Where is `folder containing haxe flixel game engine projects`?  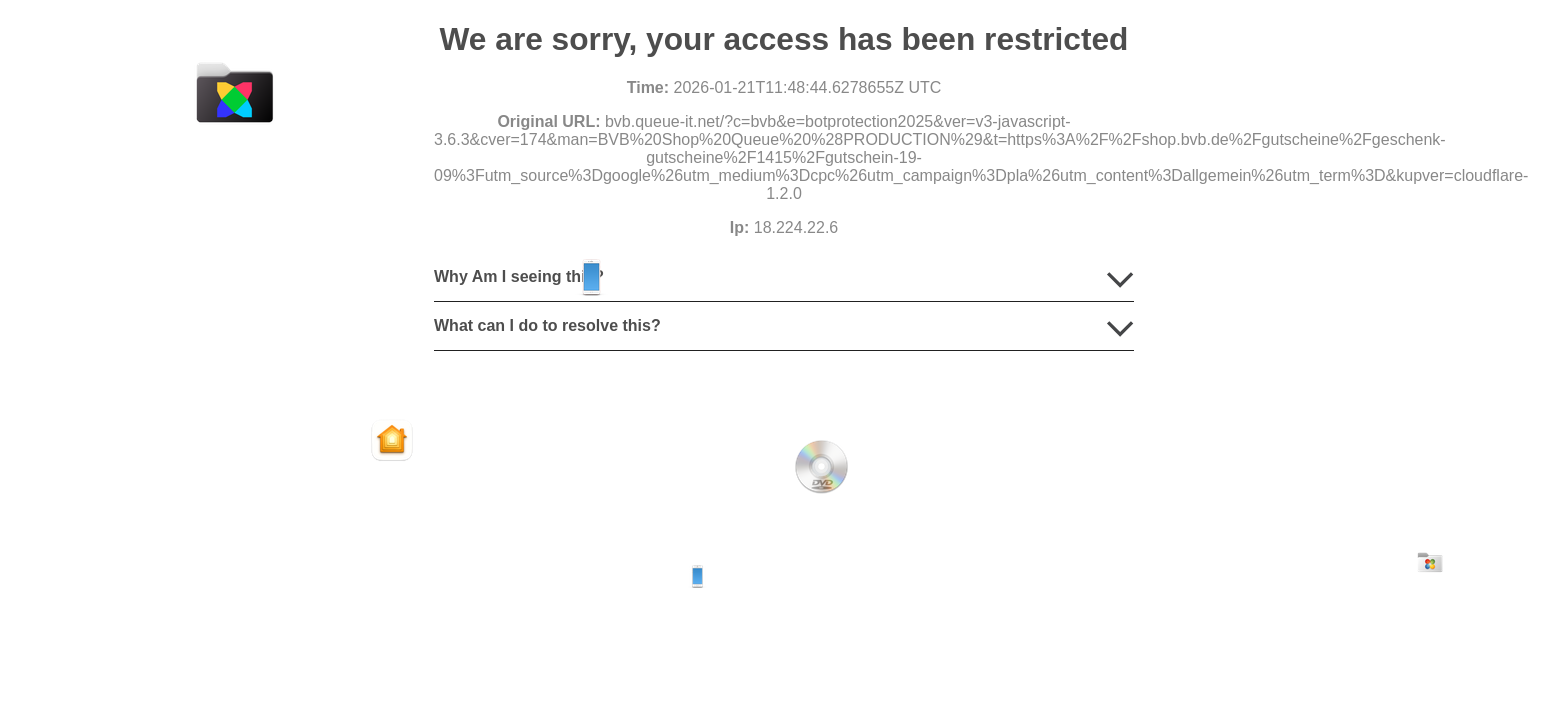 folder containing haxe flixel game engine projects is located at coordinates (234, 94).